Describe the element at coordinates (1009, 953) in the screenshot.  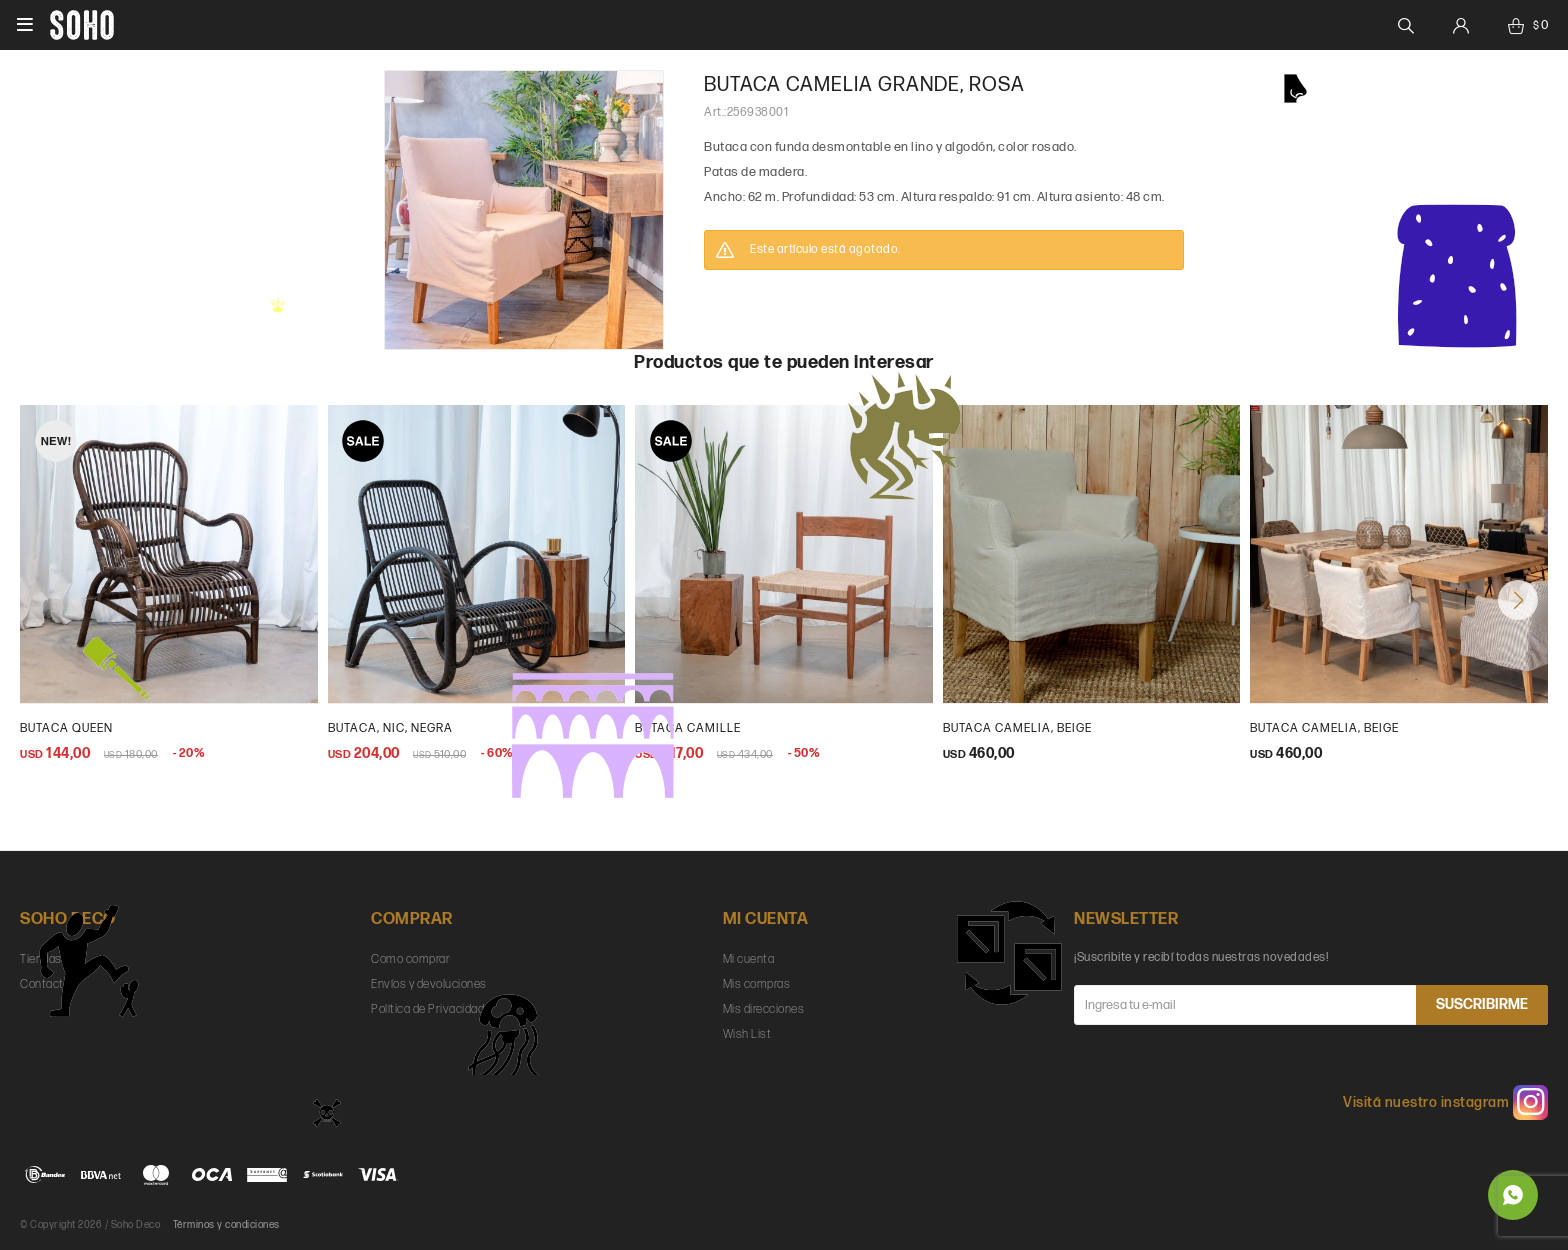
I see `initiate a trade or exchange between players` at that location.